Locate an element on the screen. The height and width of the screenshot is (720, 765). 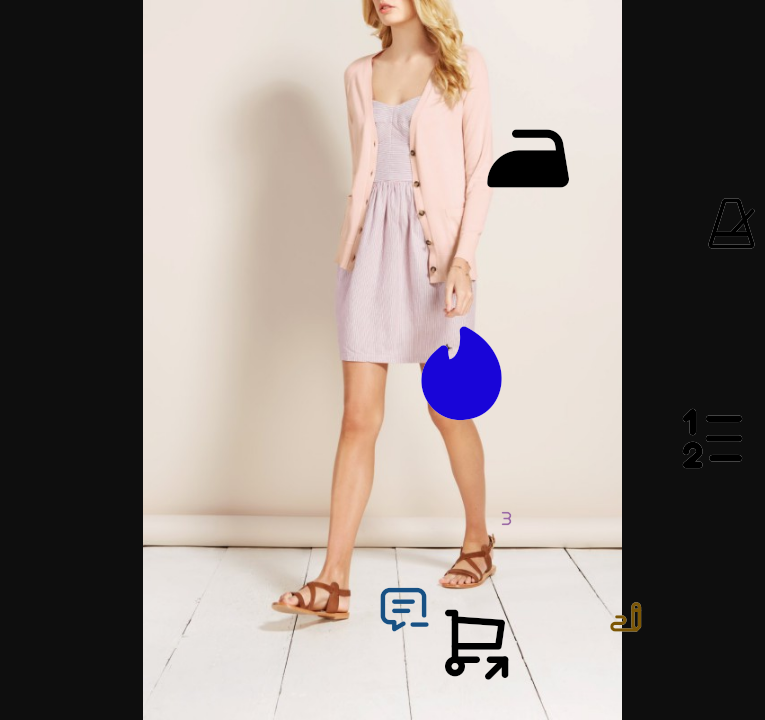
adjust tempo or timing settings is located at coordinates (731, 223).